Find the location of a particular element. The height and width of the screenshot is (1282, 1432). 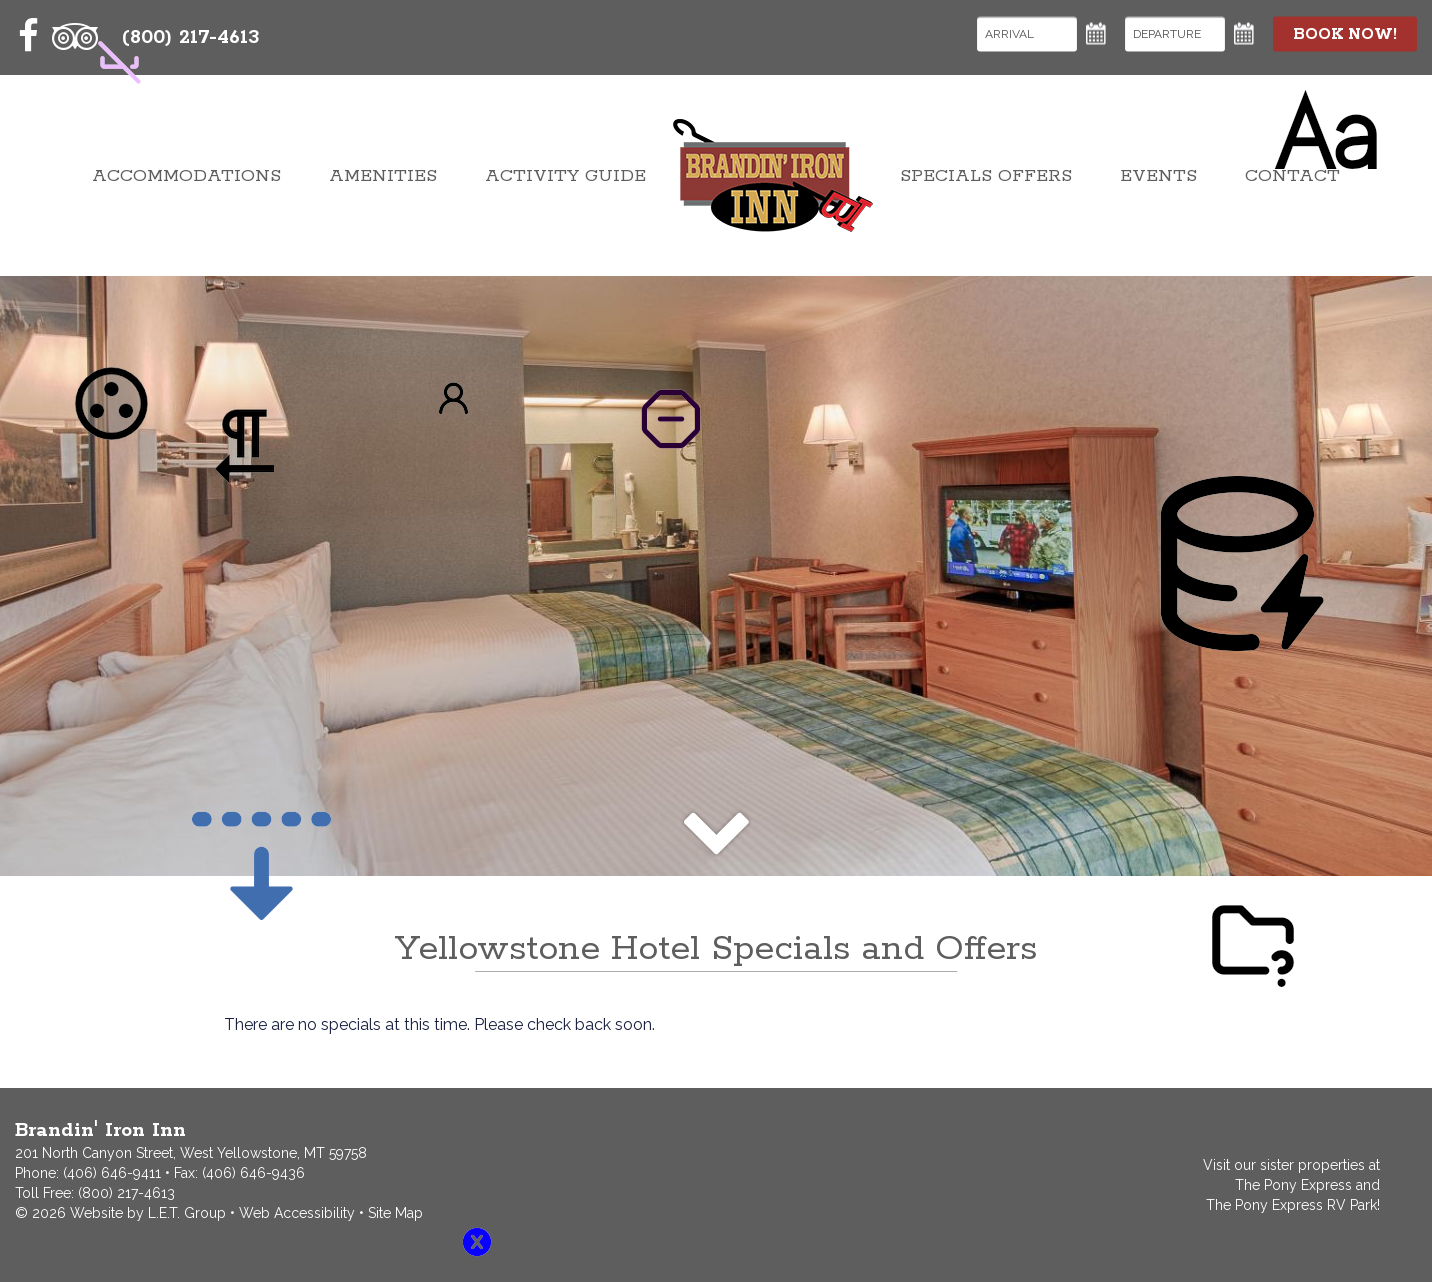

unknown or unidentified folder is located at coordinates (1253, 942).